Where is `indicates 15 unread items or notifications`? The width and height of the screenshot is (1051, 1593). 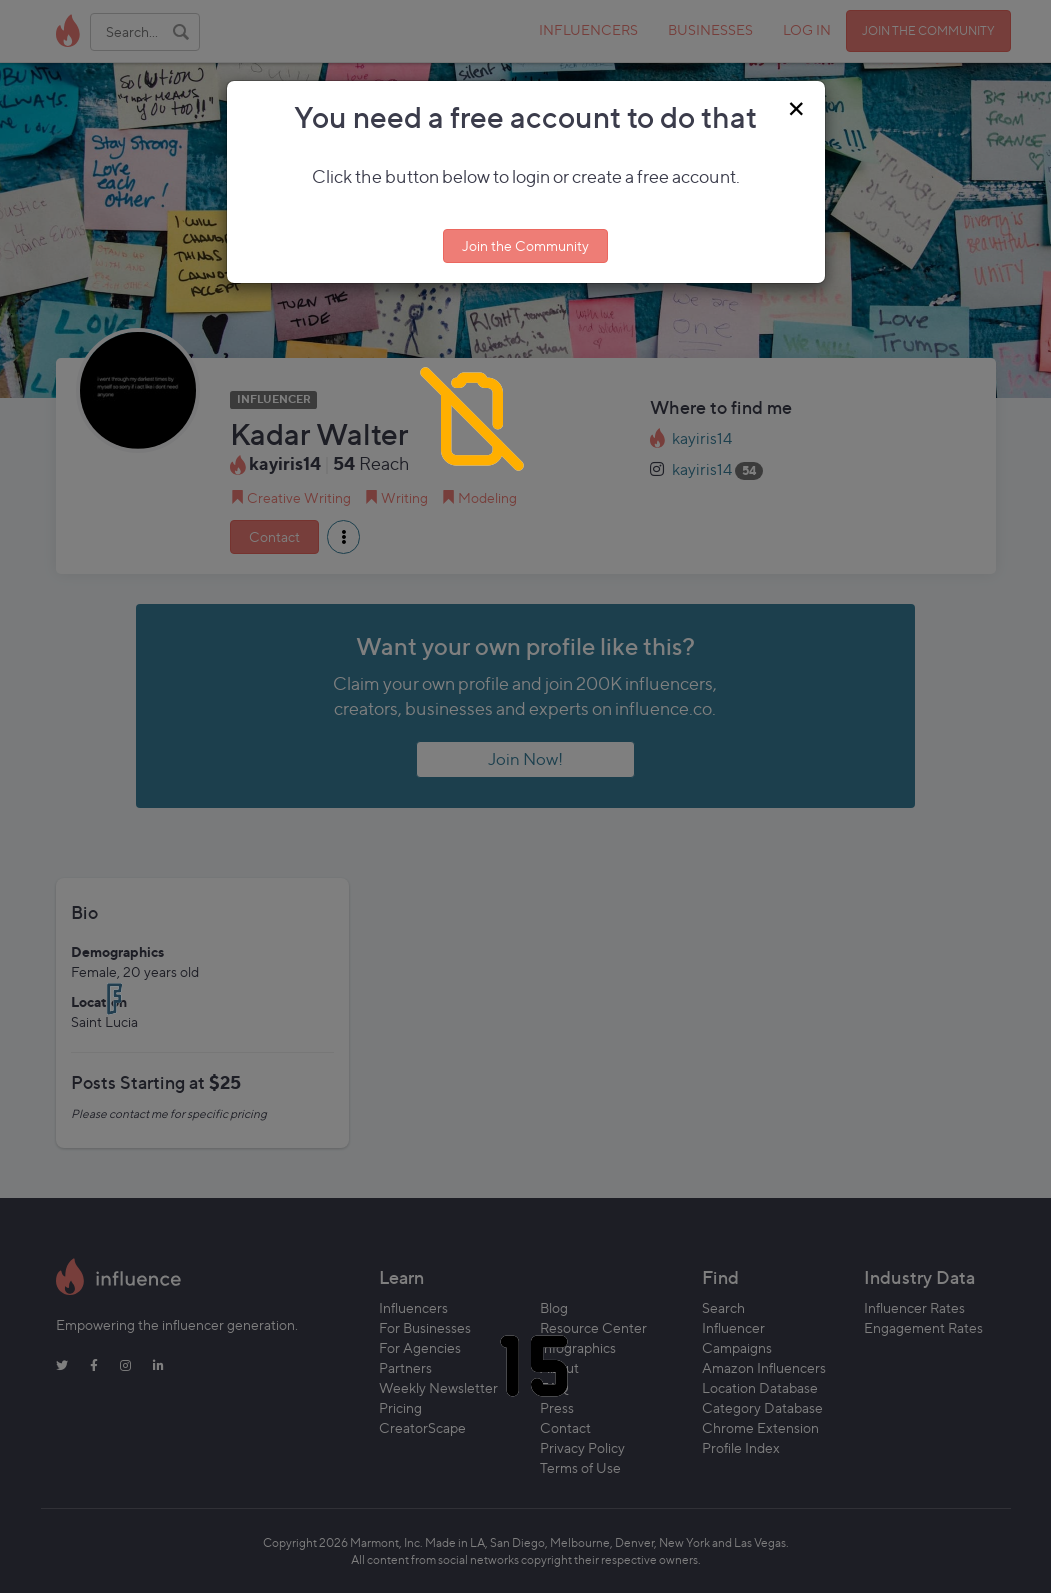 indicates 15 unread items or notifications is located at coordinates (531, 1366).